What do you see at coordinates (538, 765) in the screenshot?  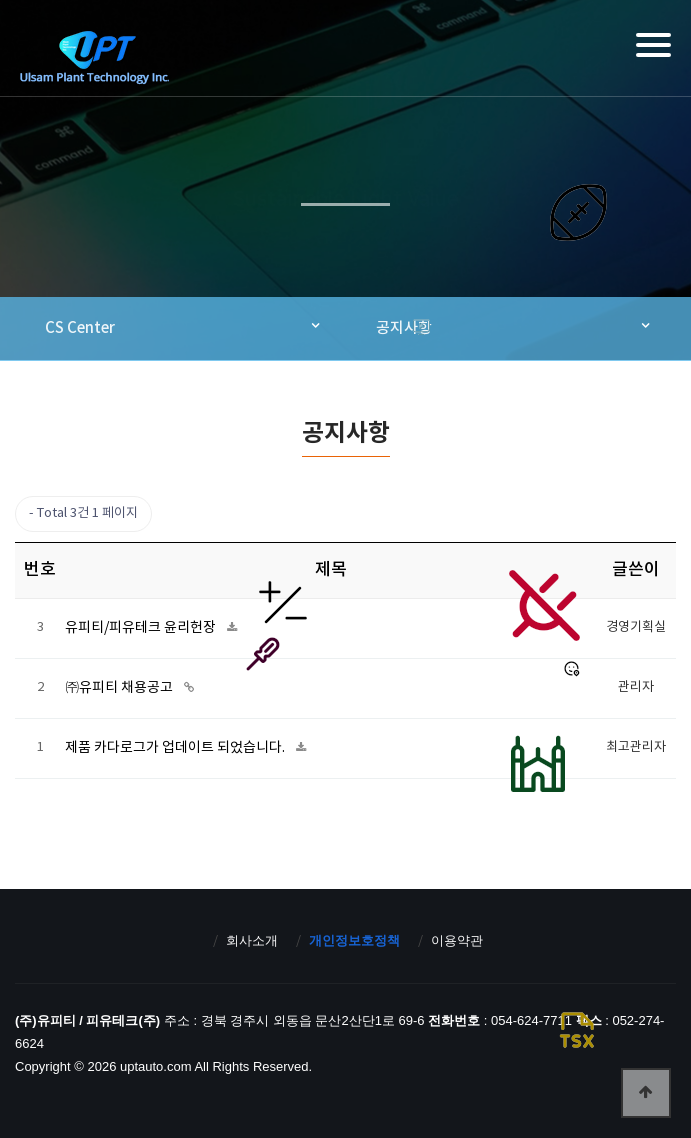 I see `locate nearby synagogues on a map` at bounding box center [538, 765].